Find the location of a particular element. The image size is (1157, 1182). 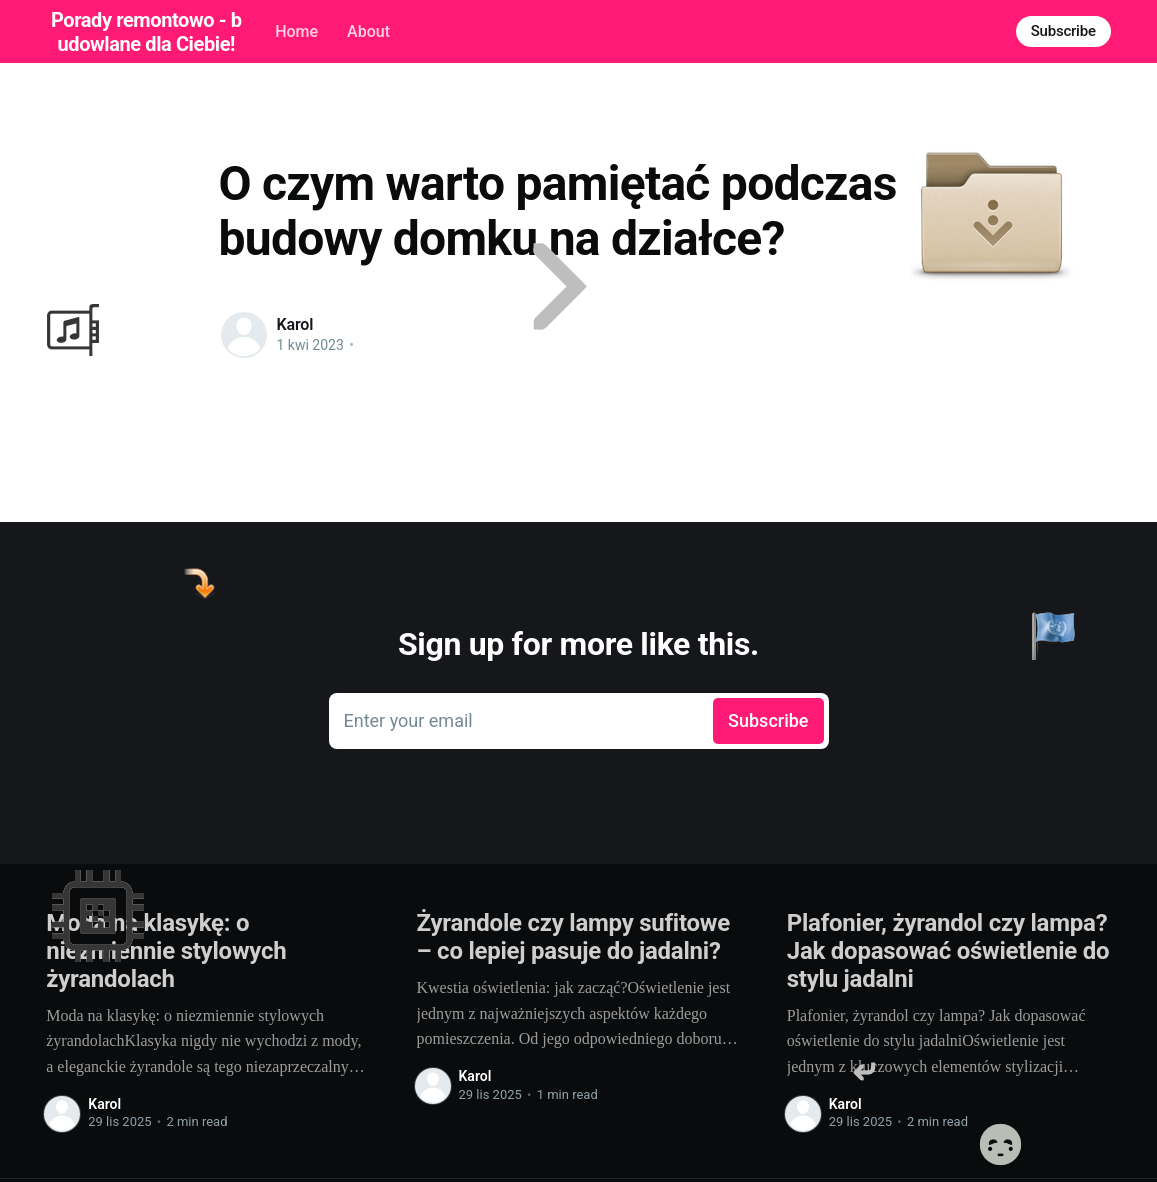

access your downloads folder is located at coordinates (991, 220).